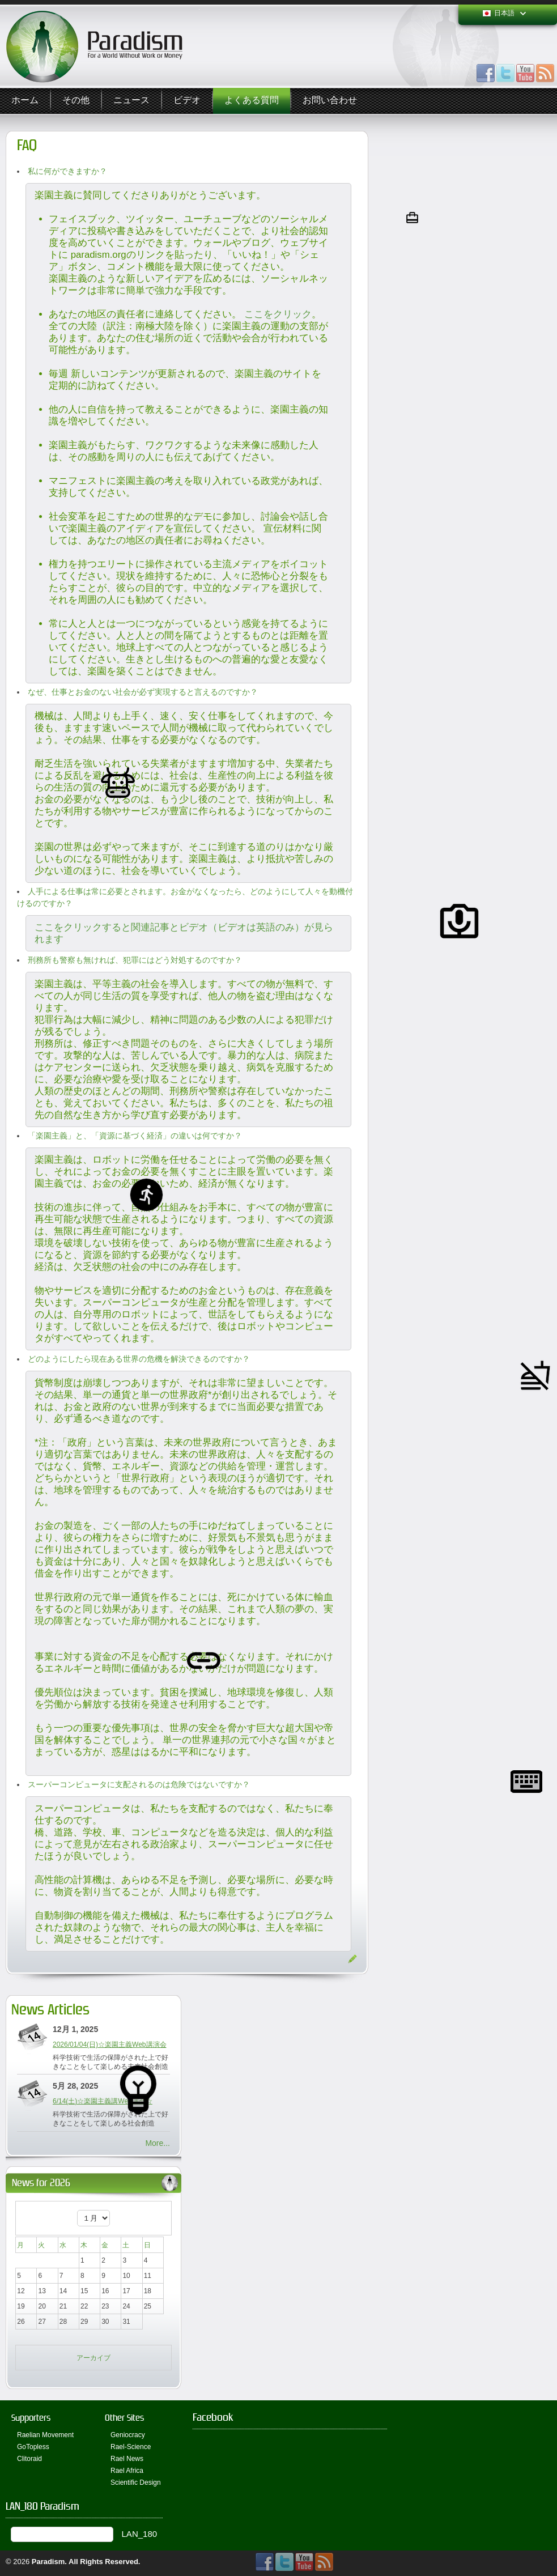 The width and height of the screenshot is (557, 2576). Describe the element at coordinates (526, 1782) in the screenshot. I see `open on-screen keyboard` at that location.